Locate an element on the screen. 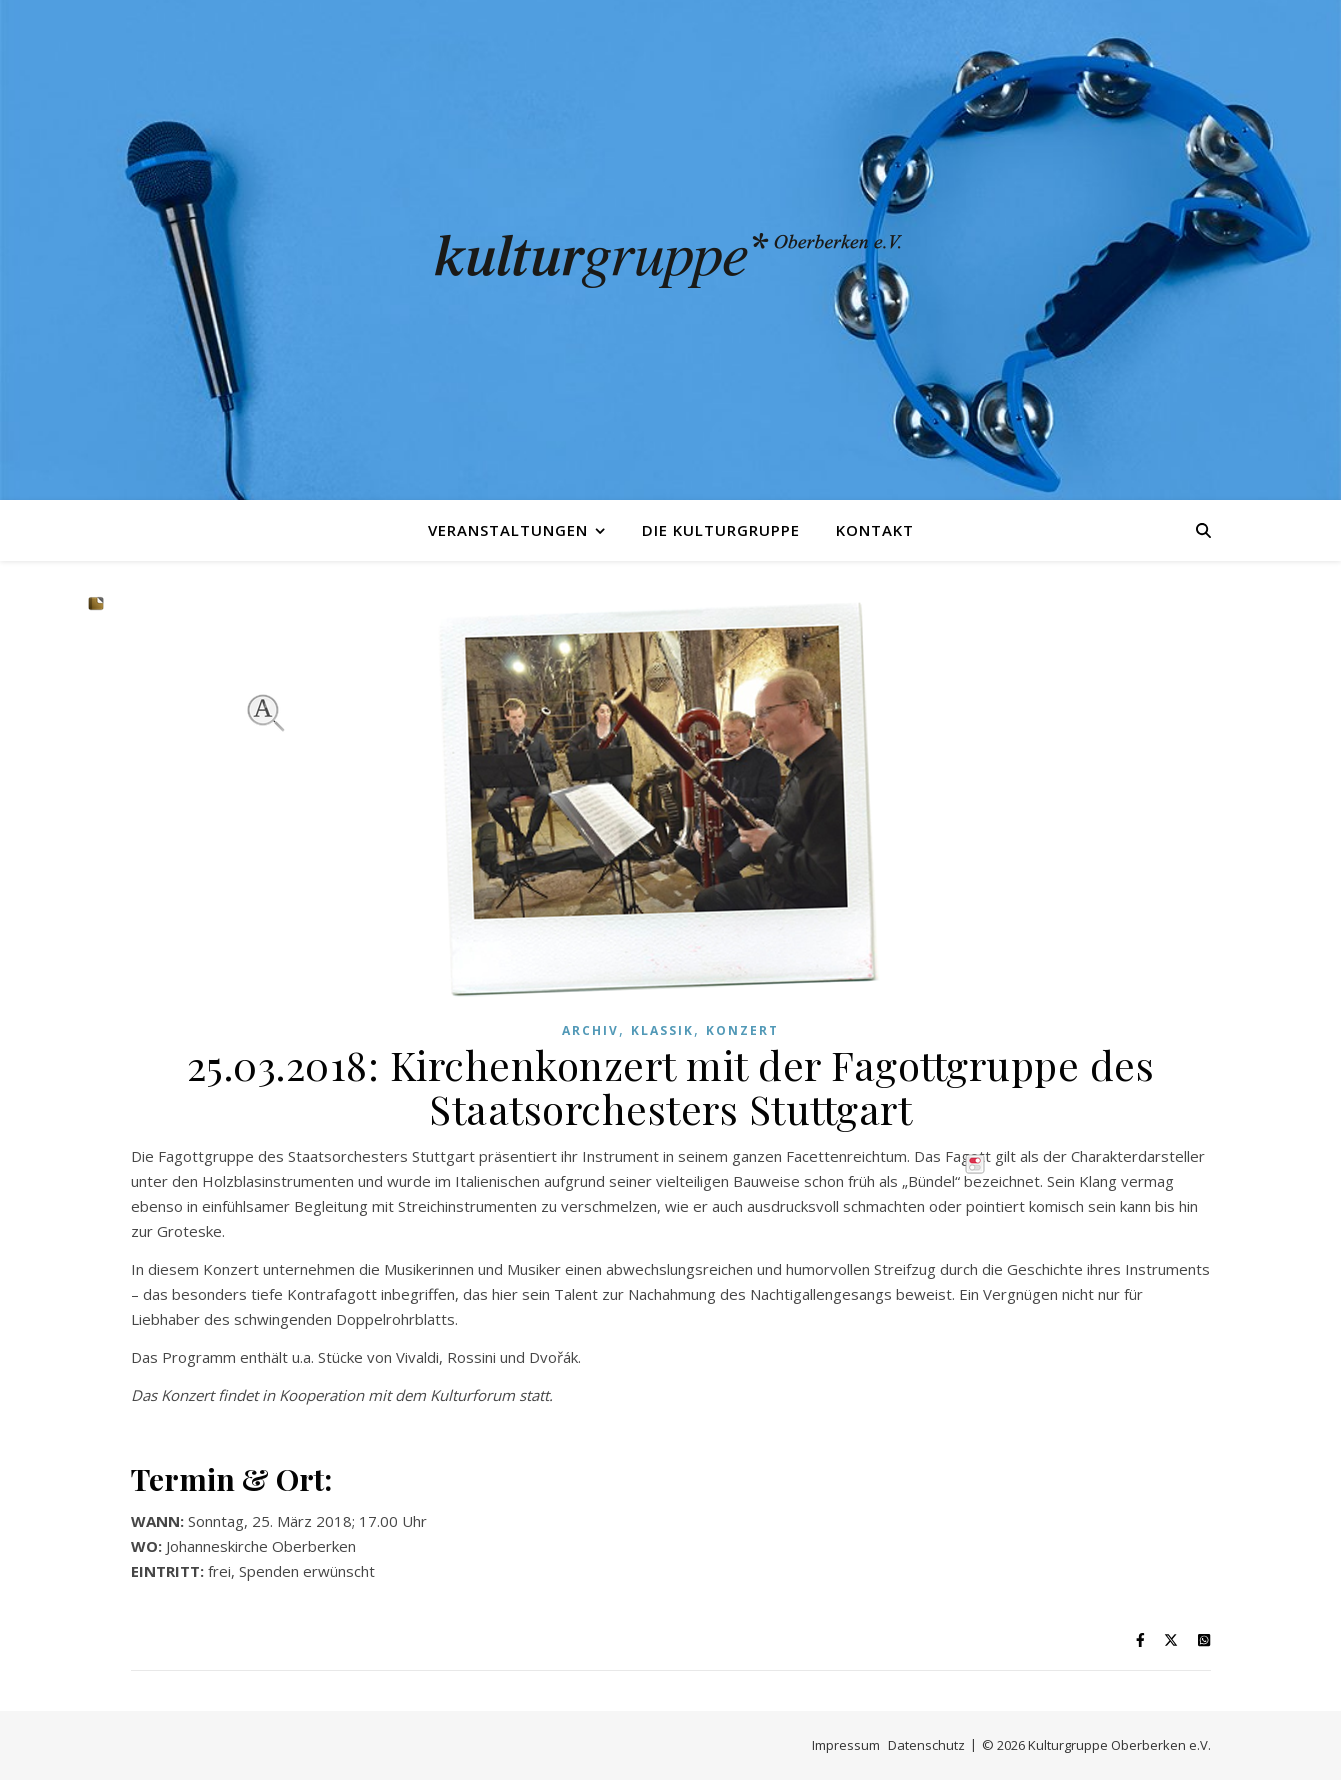 The width and height of the screenshot is (1341, 1780). change desktop wallpaper settings is located at coordinates (96, 603).